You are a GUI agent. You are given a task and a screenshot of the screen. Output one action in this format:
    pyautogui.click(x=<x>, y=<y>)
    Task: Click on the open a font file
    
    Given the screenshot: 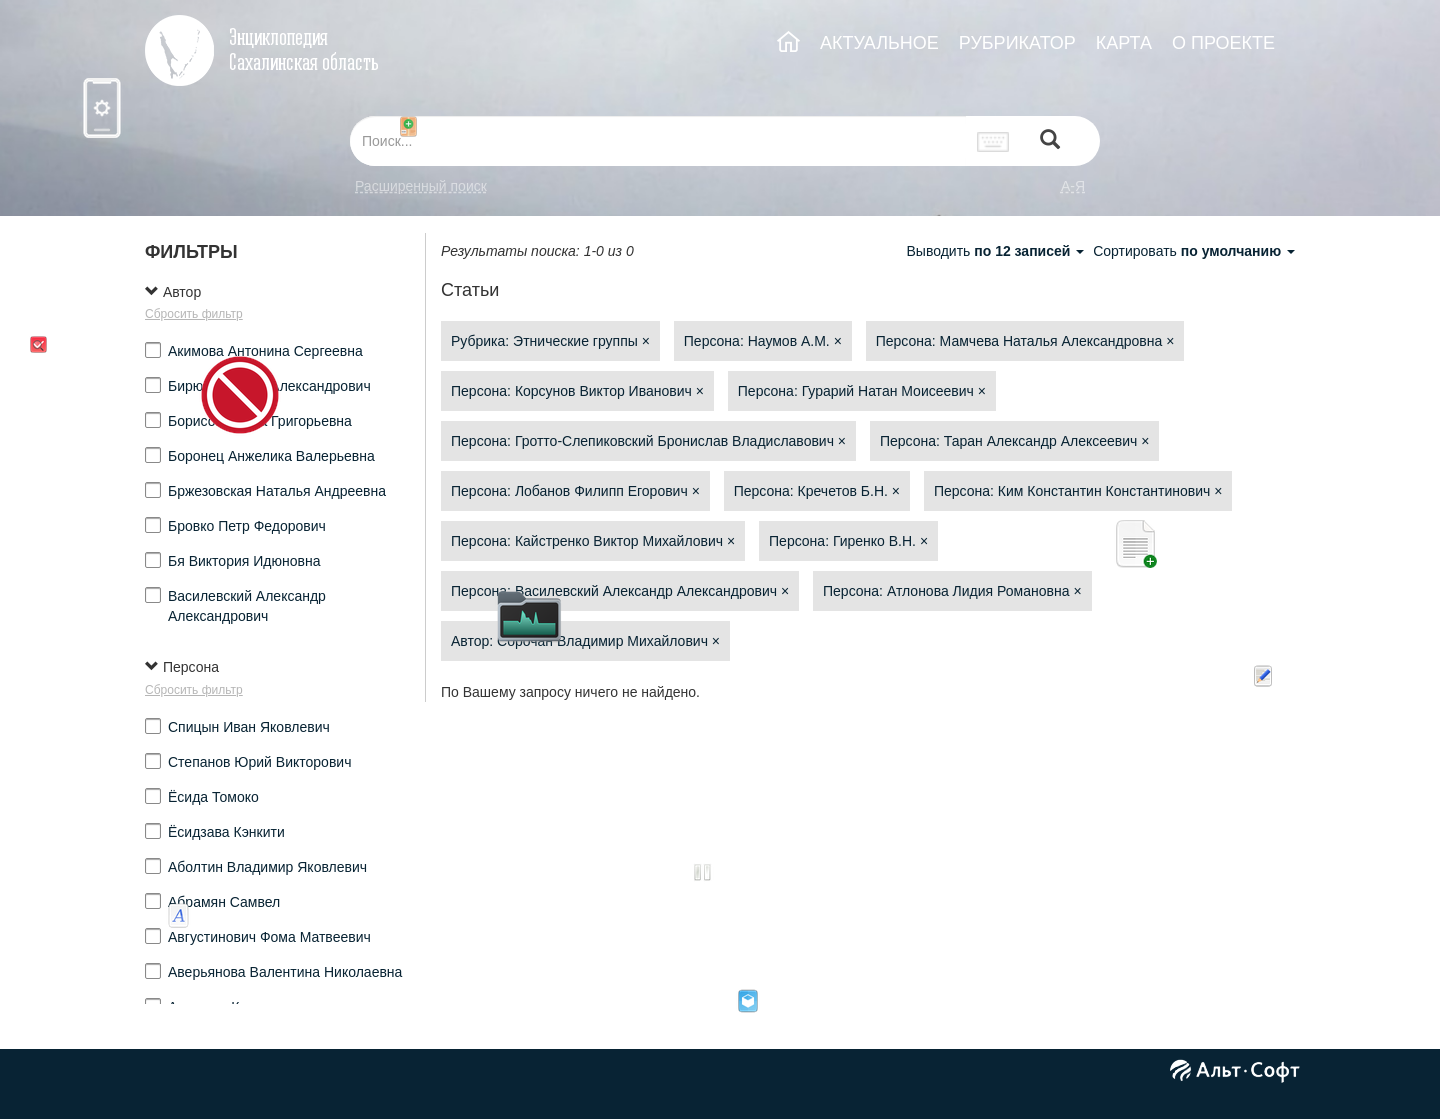 What is the action you would take?
    pyautogui.click(x=178, y=915)
    